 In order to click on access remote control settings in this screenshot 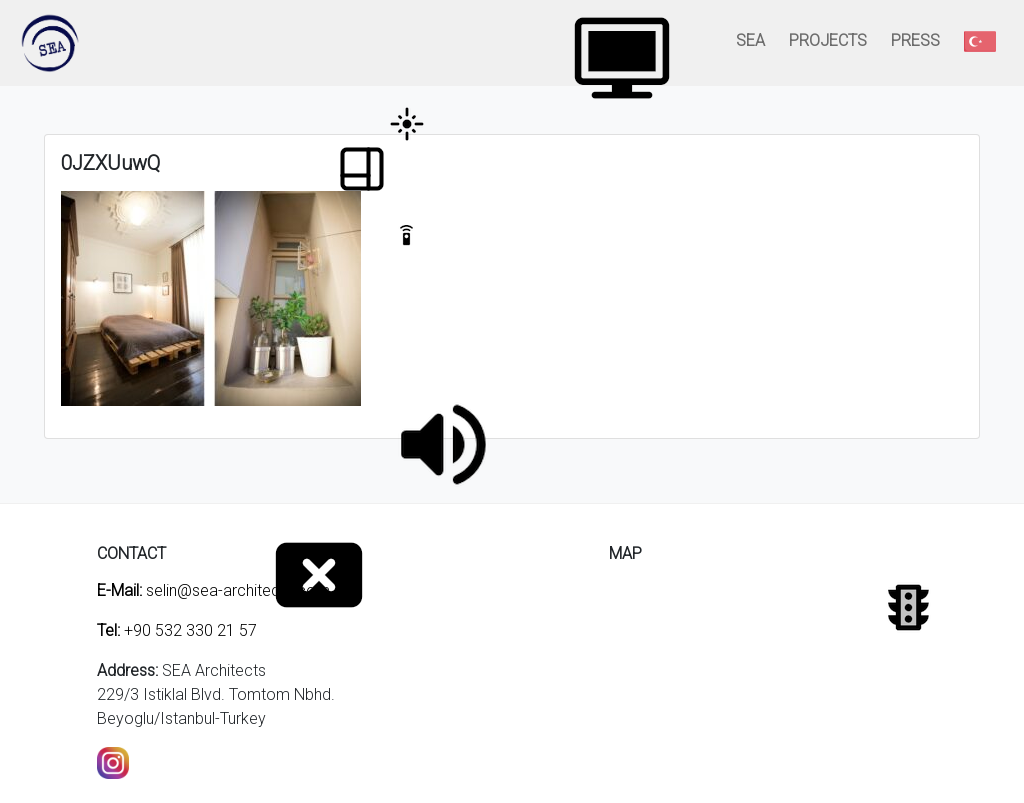, I will do `click(406, 235)`.